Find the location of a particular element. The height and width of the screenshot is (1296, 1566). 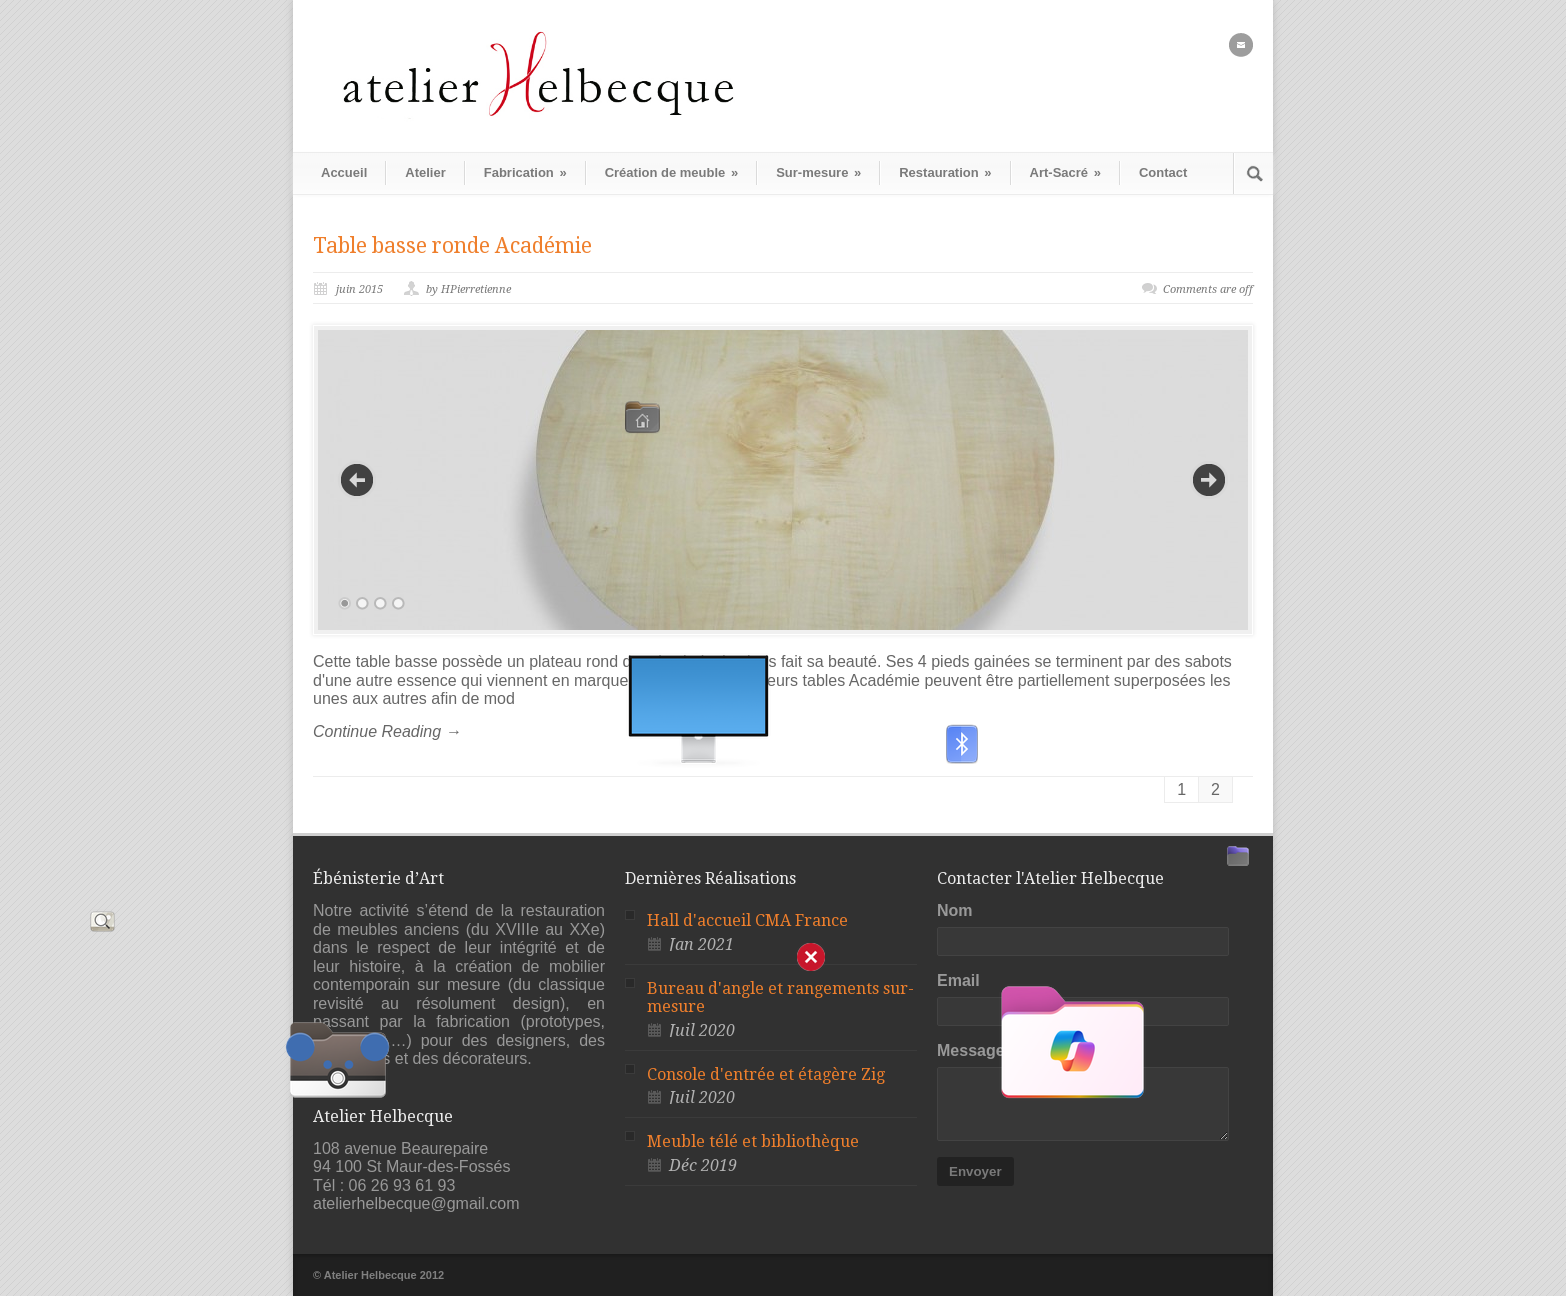

cancel the current action or operation is located at coordinates (811, 957).